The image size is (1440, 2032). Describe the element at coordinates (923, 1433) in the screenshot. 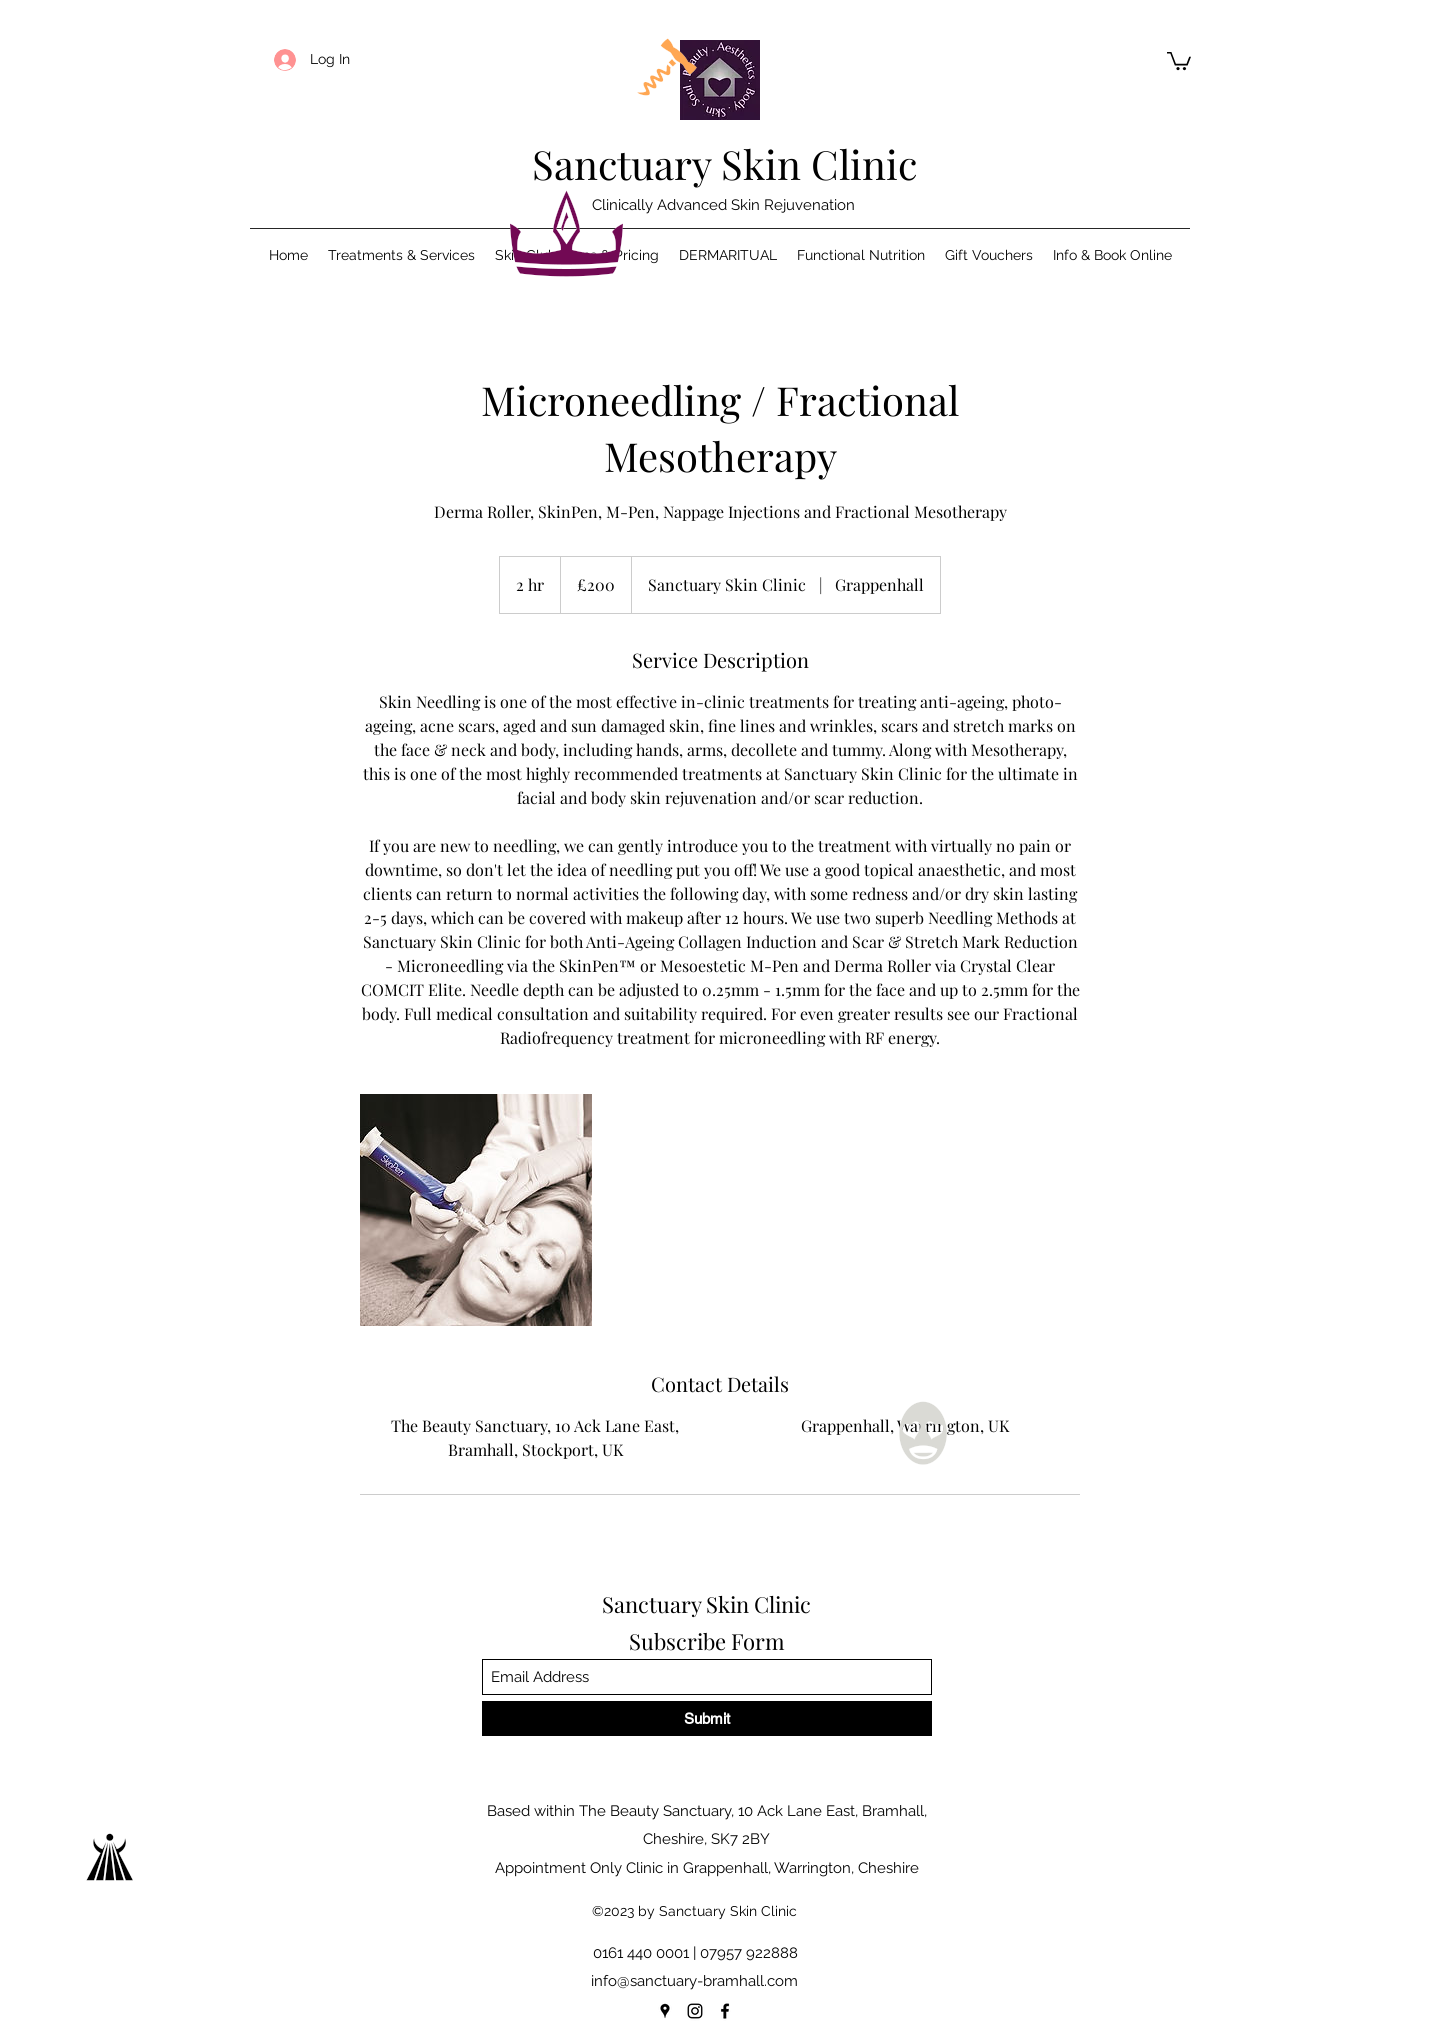

I see `indicates a "love" or "smitten" reaction` at that location.